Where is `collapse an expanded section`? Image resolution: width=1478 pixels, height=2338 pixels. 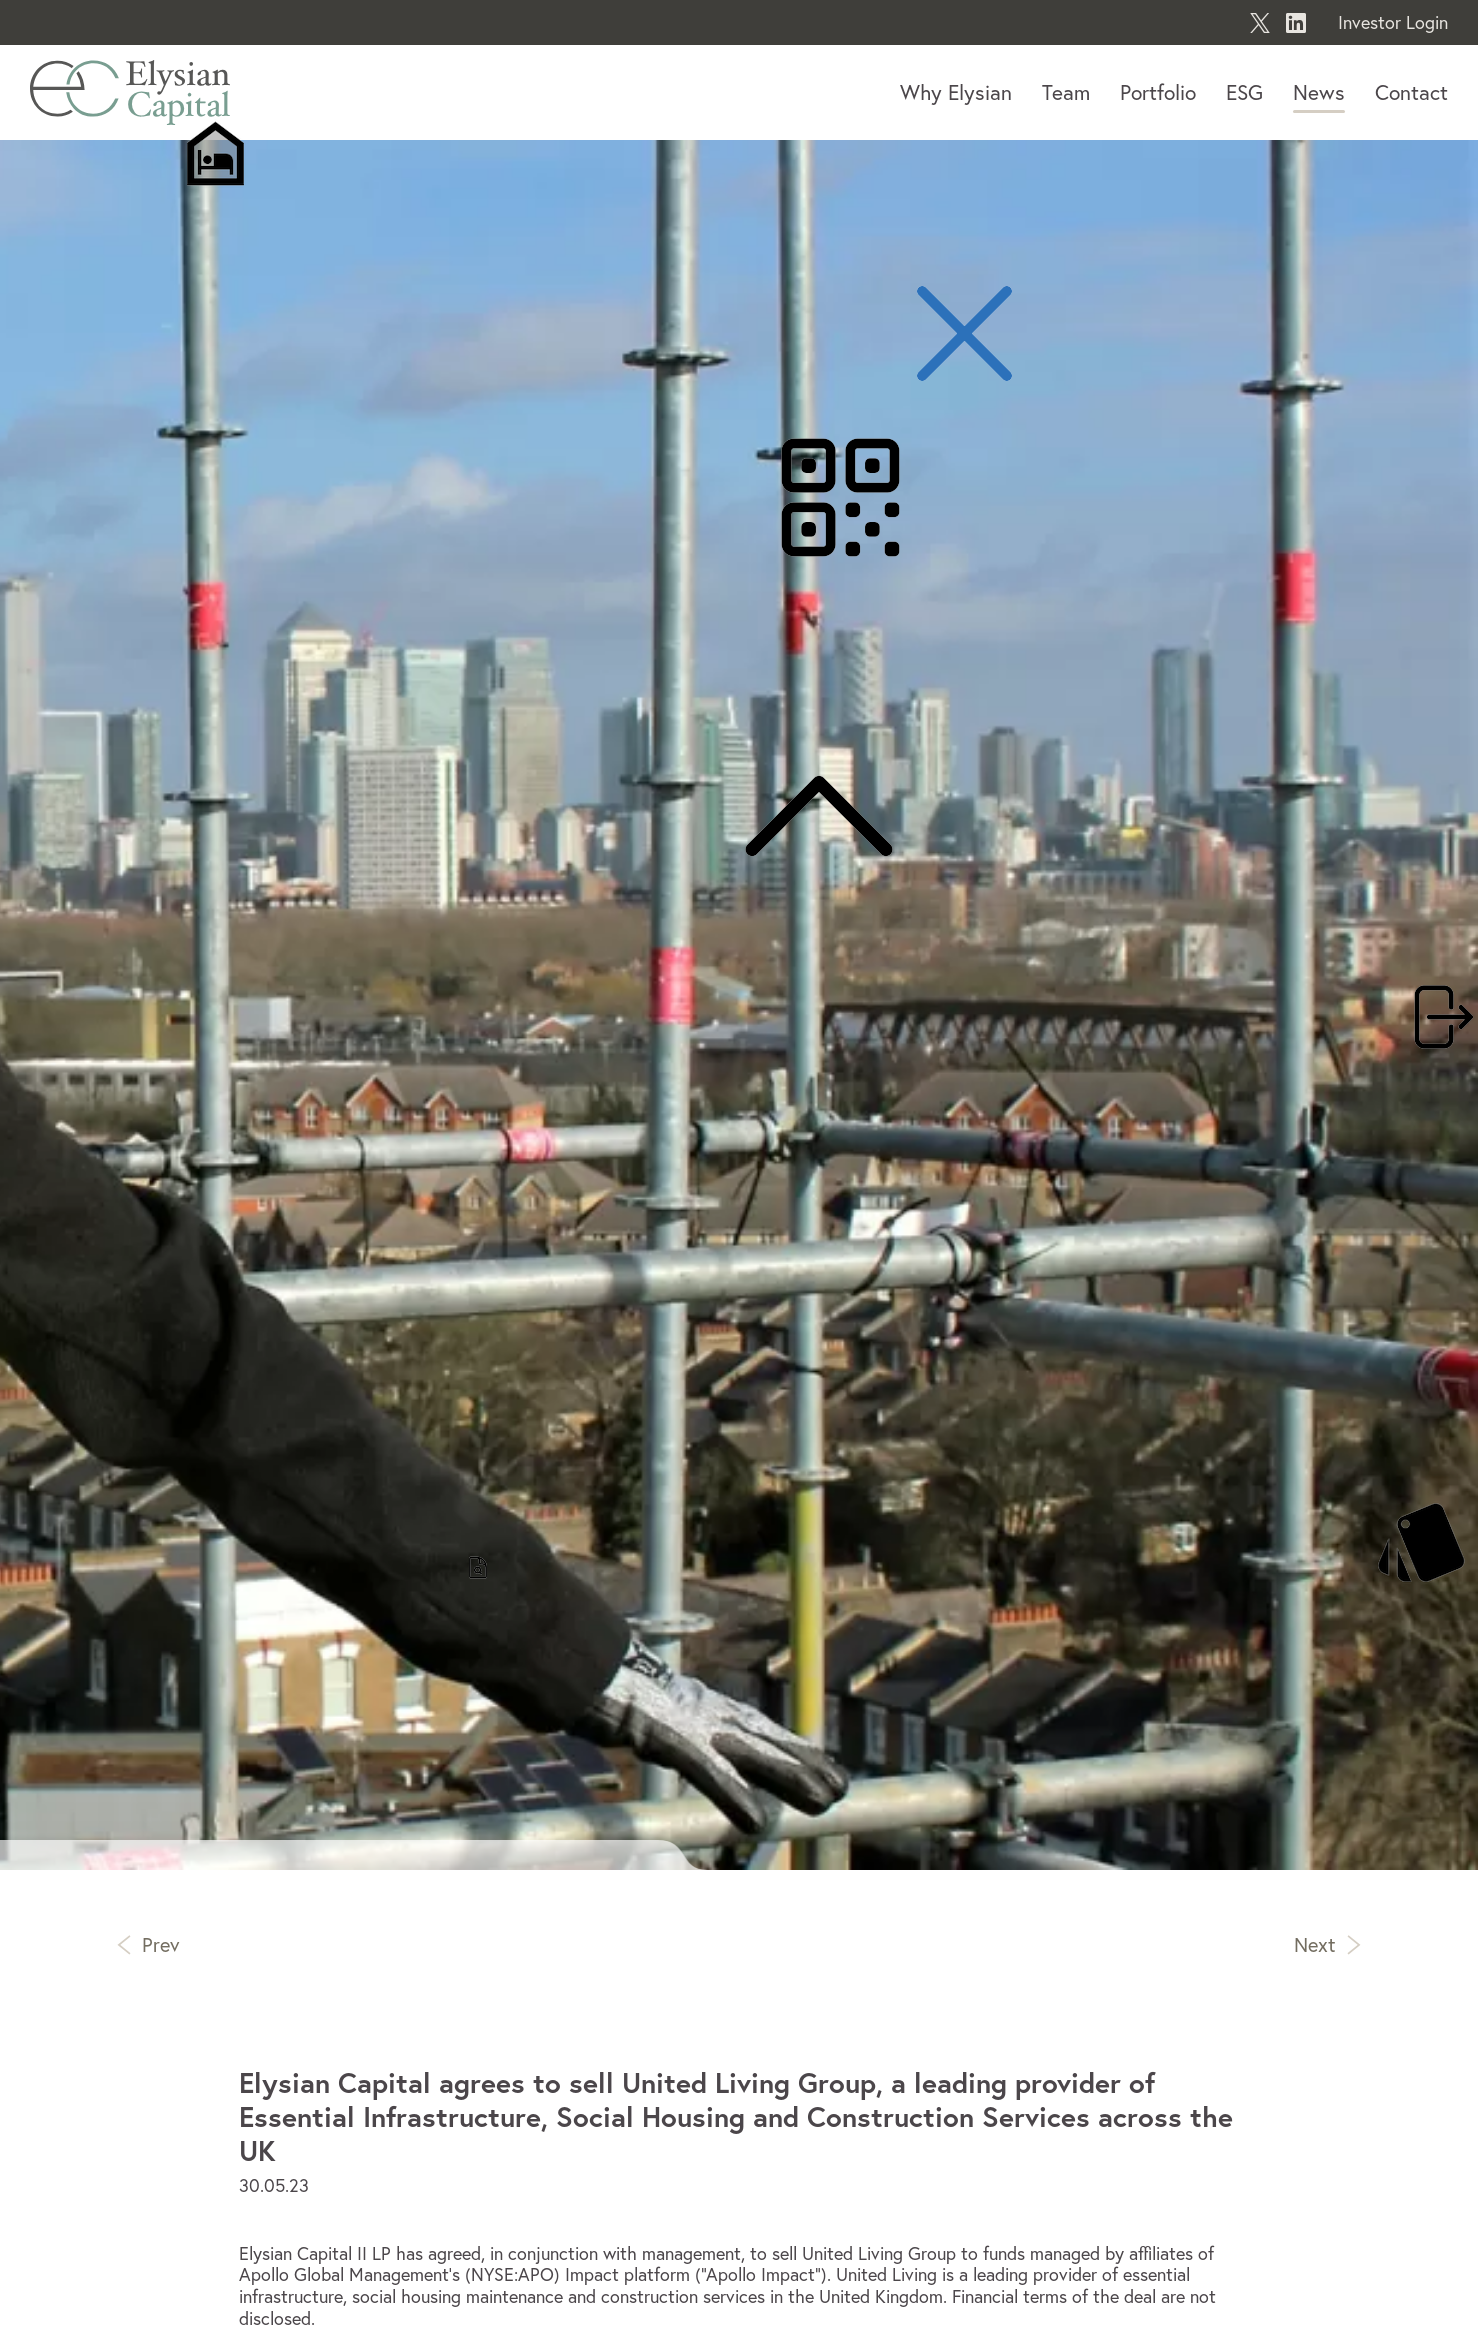
collapse an expanded section is located at coordinates (819, 816).